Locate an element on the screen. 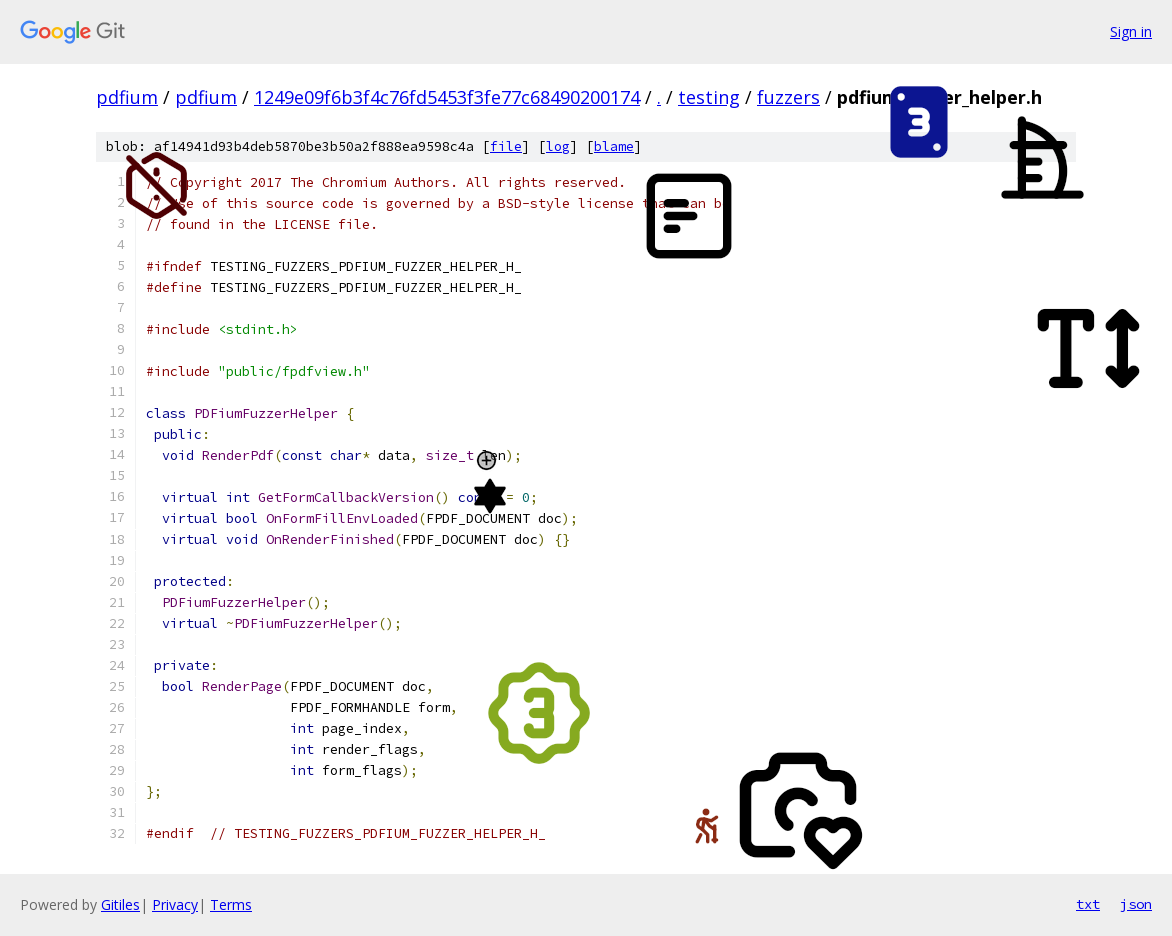 The width and height of the screenshot is (1172, 936). align content to the left with vertical centering is located at coordinates (689, 216).